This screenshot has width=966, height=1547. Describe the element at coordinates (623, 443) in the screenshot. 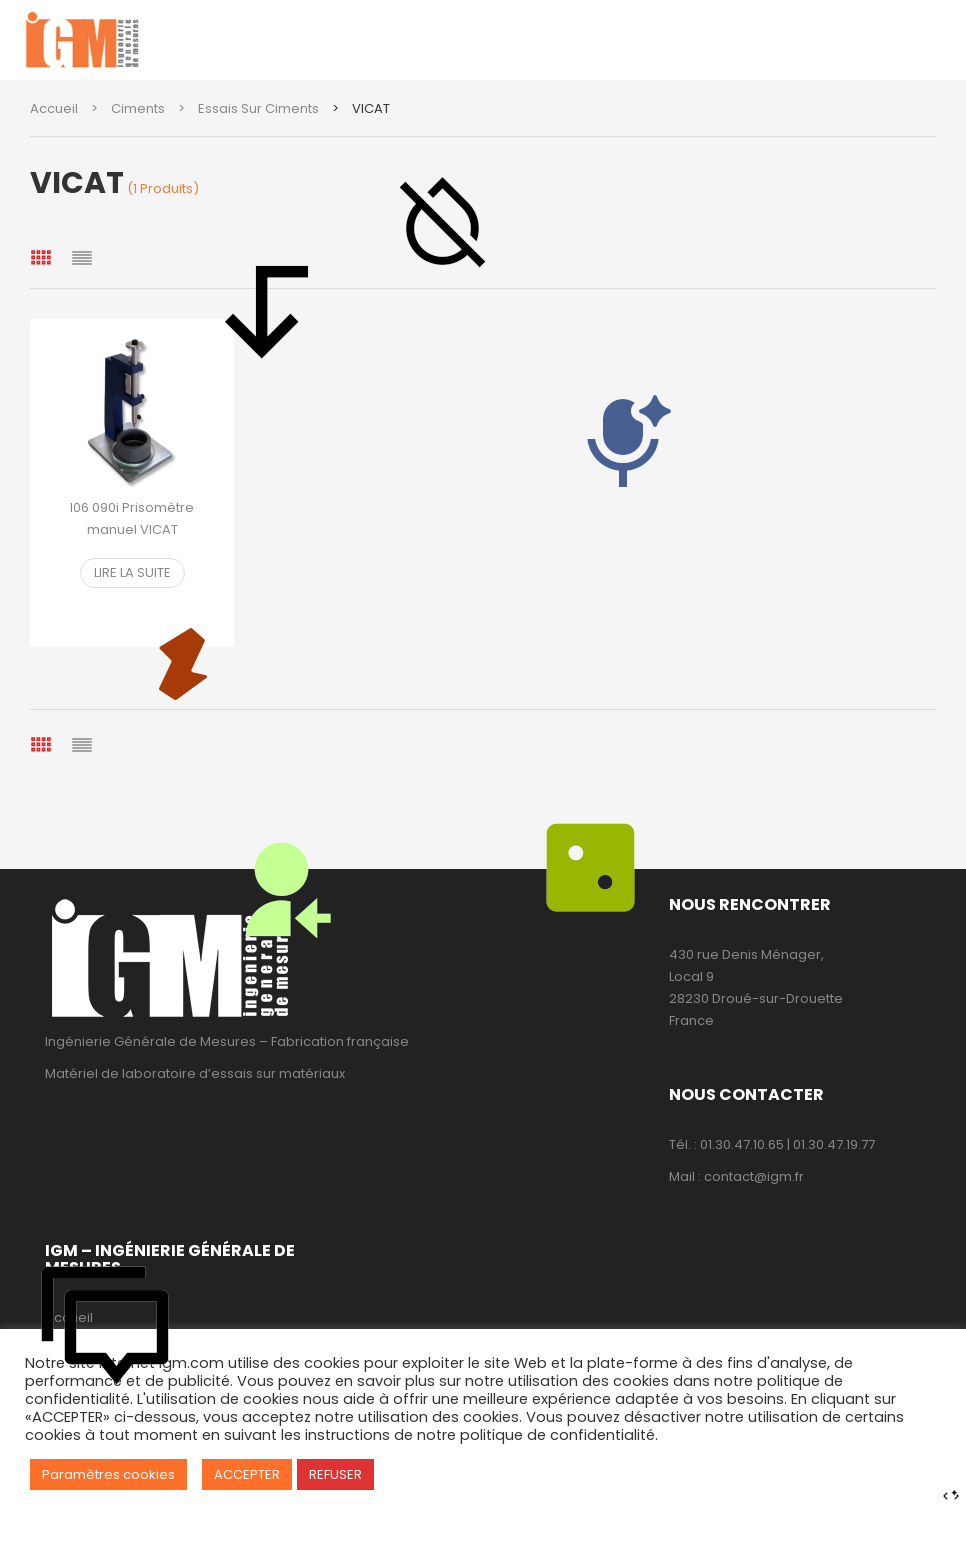

I see `activate AI voice assistant` at that location.